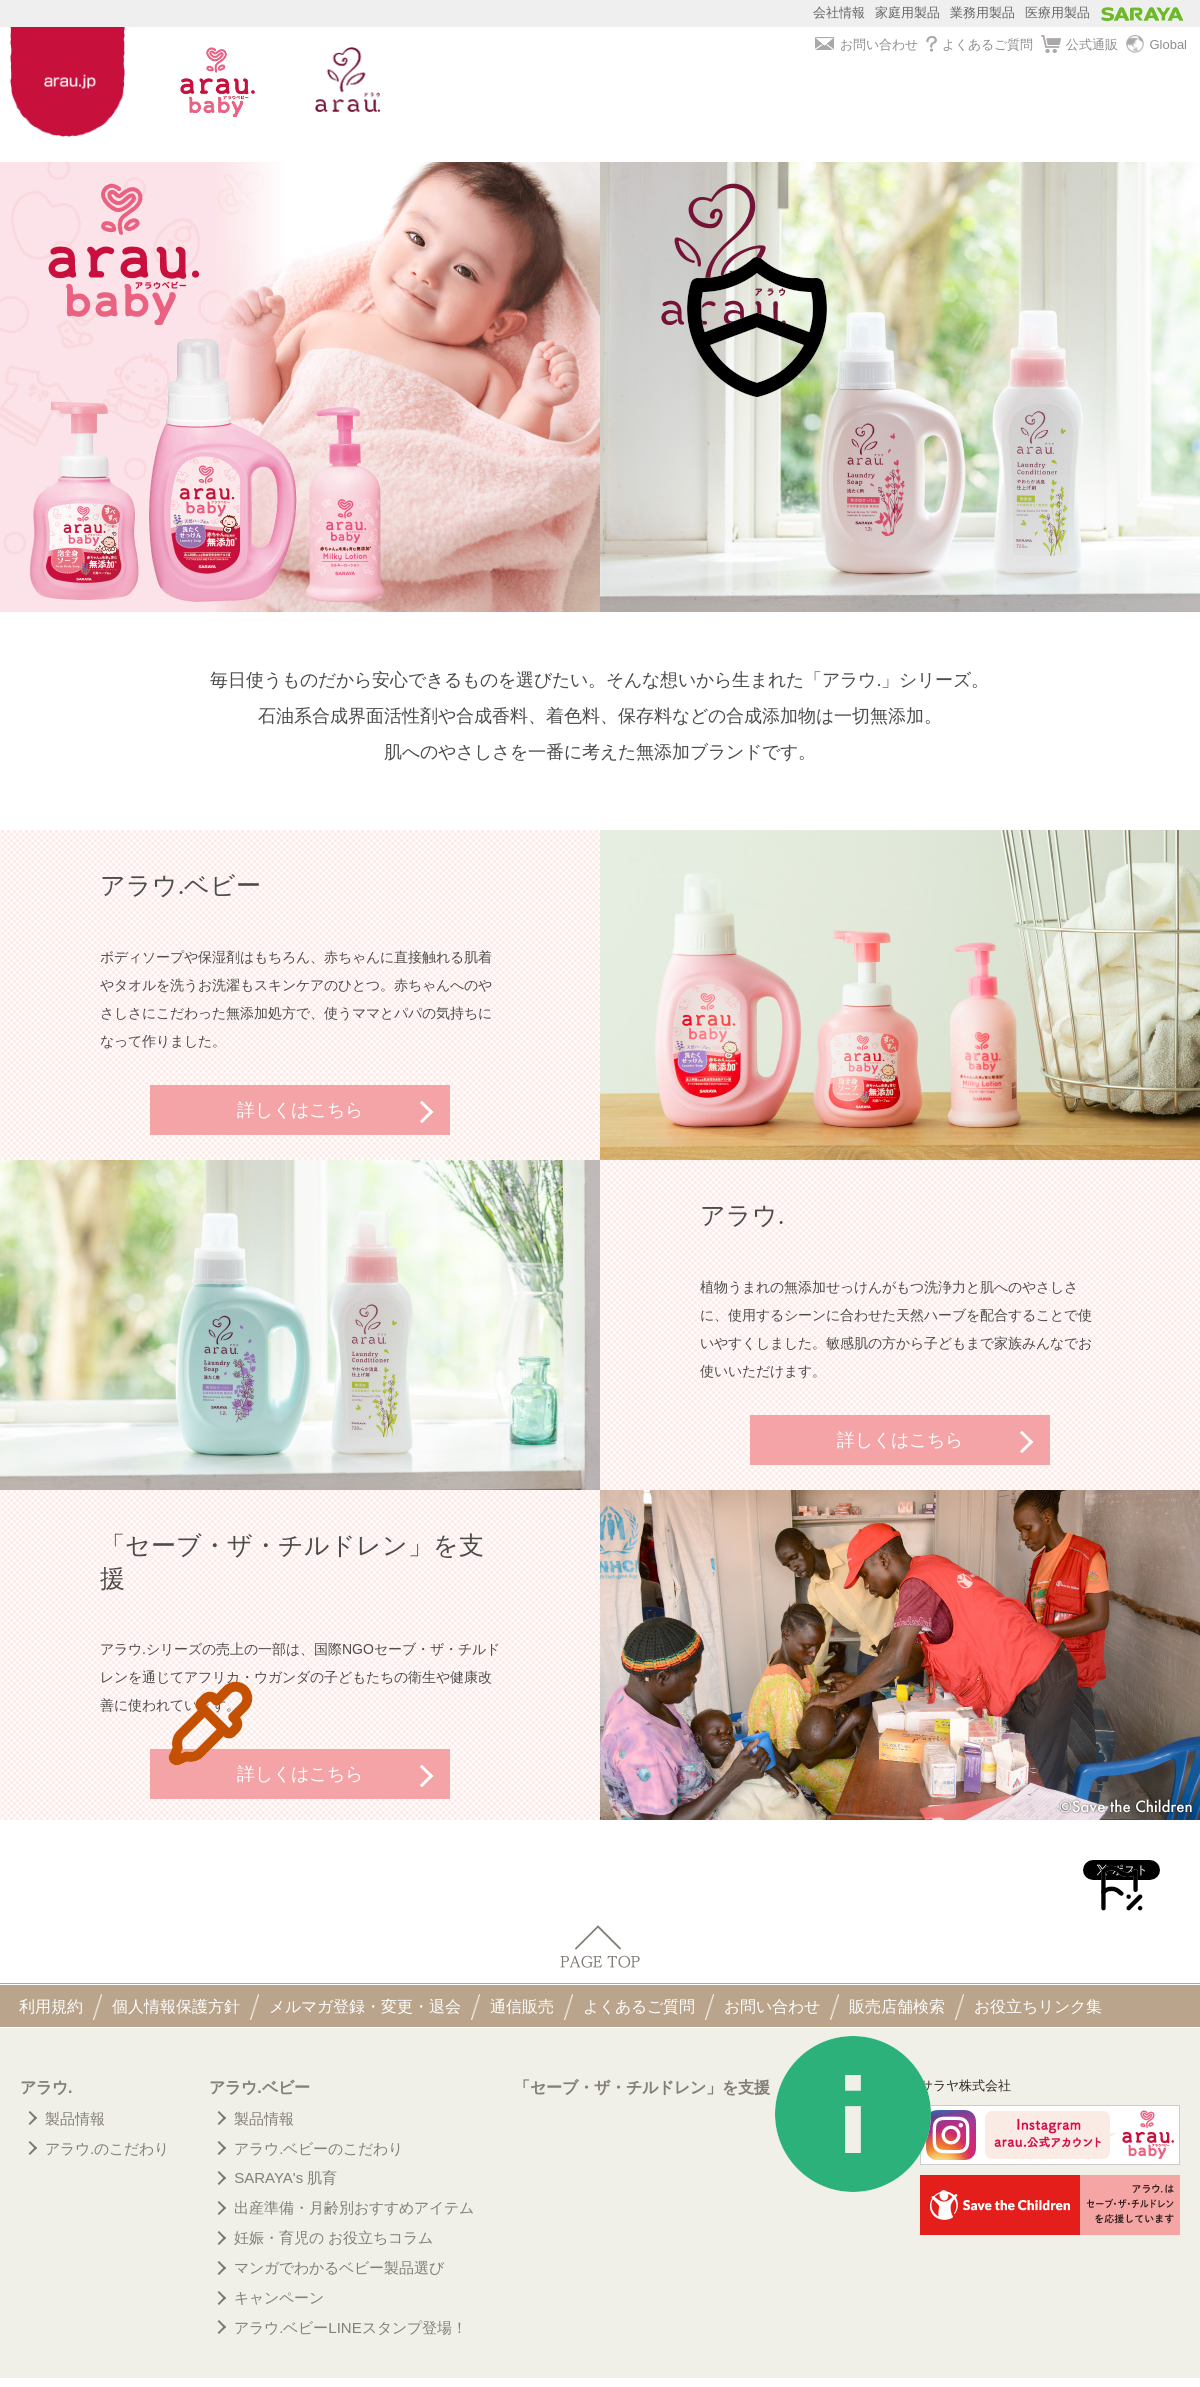  I want to click on view flagged discounts or promotions, so click(1119, 1887).